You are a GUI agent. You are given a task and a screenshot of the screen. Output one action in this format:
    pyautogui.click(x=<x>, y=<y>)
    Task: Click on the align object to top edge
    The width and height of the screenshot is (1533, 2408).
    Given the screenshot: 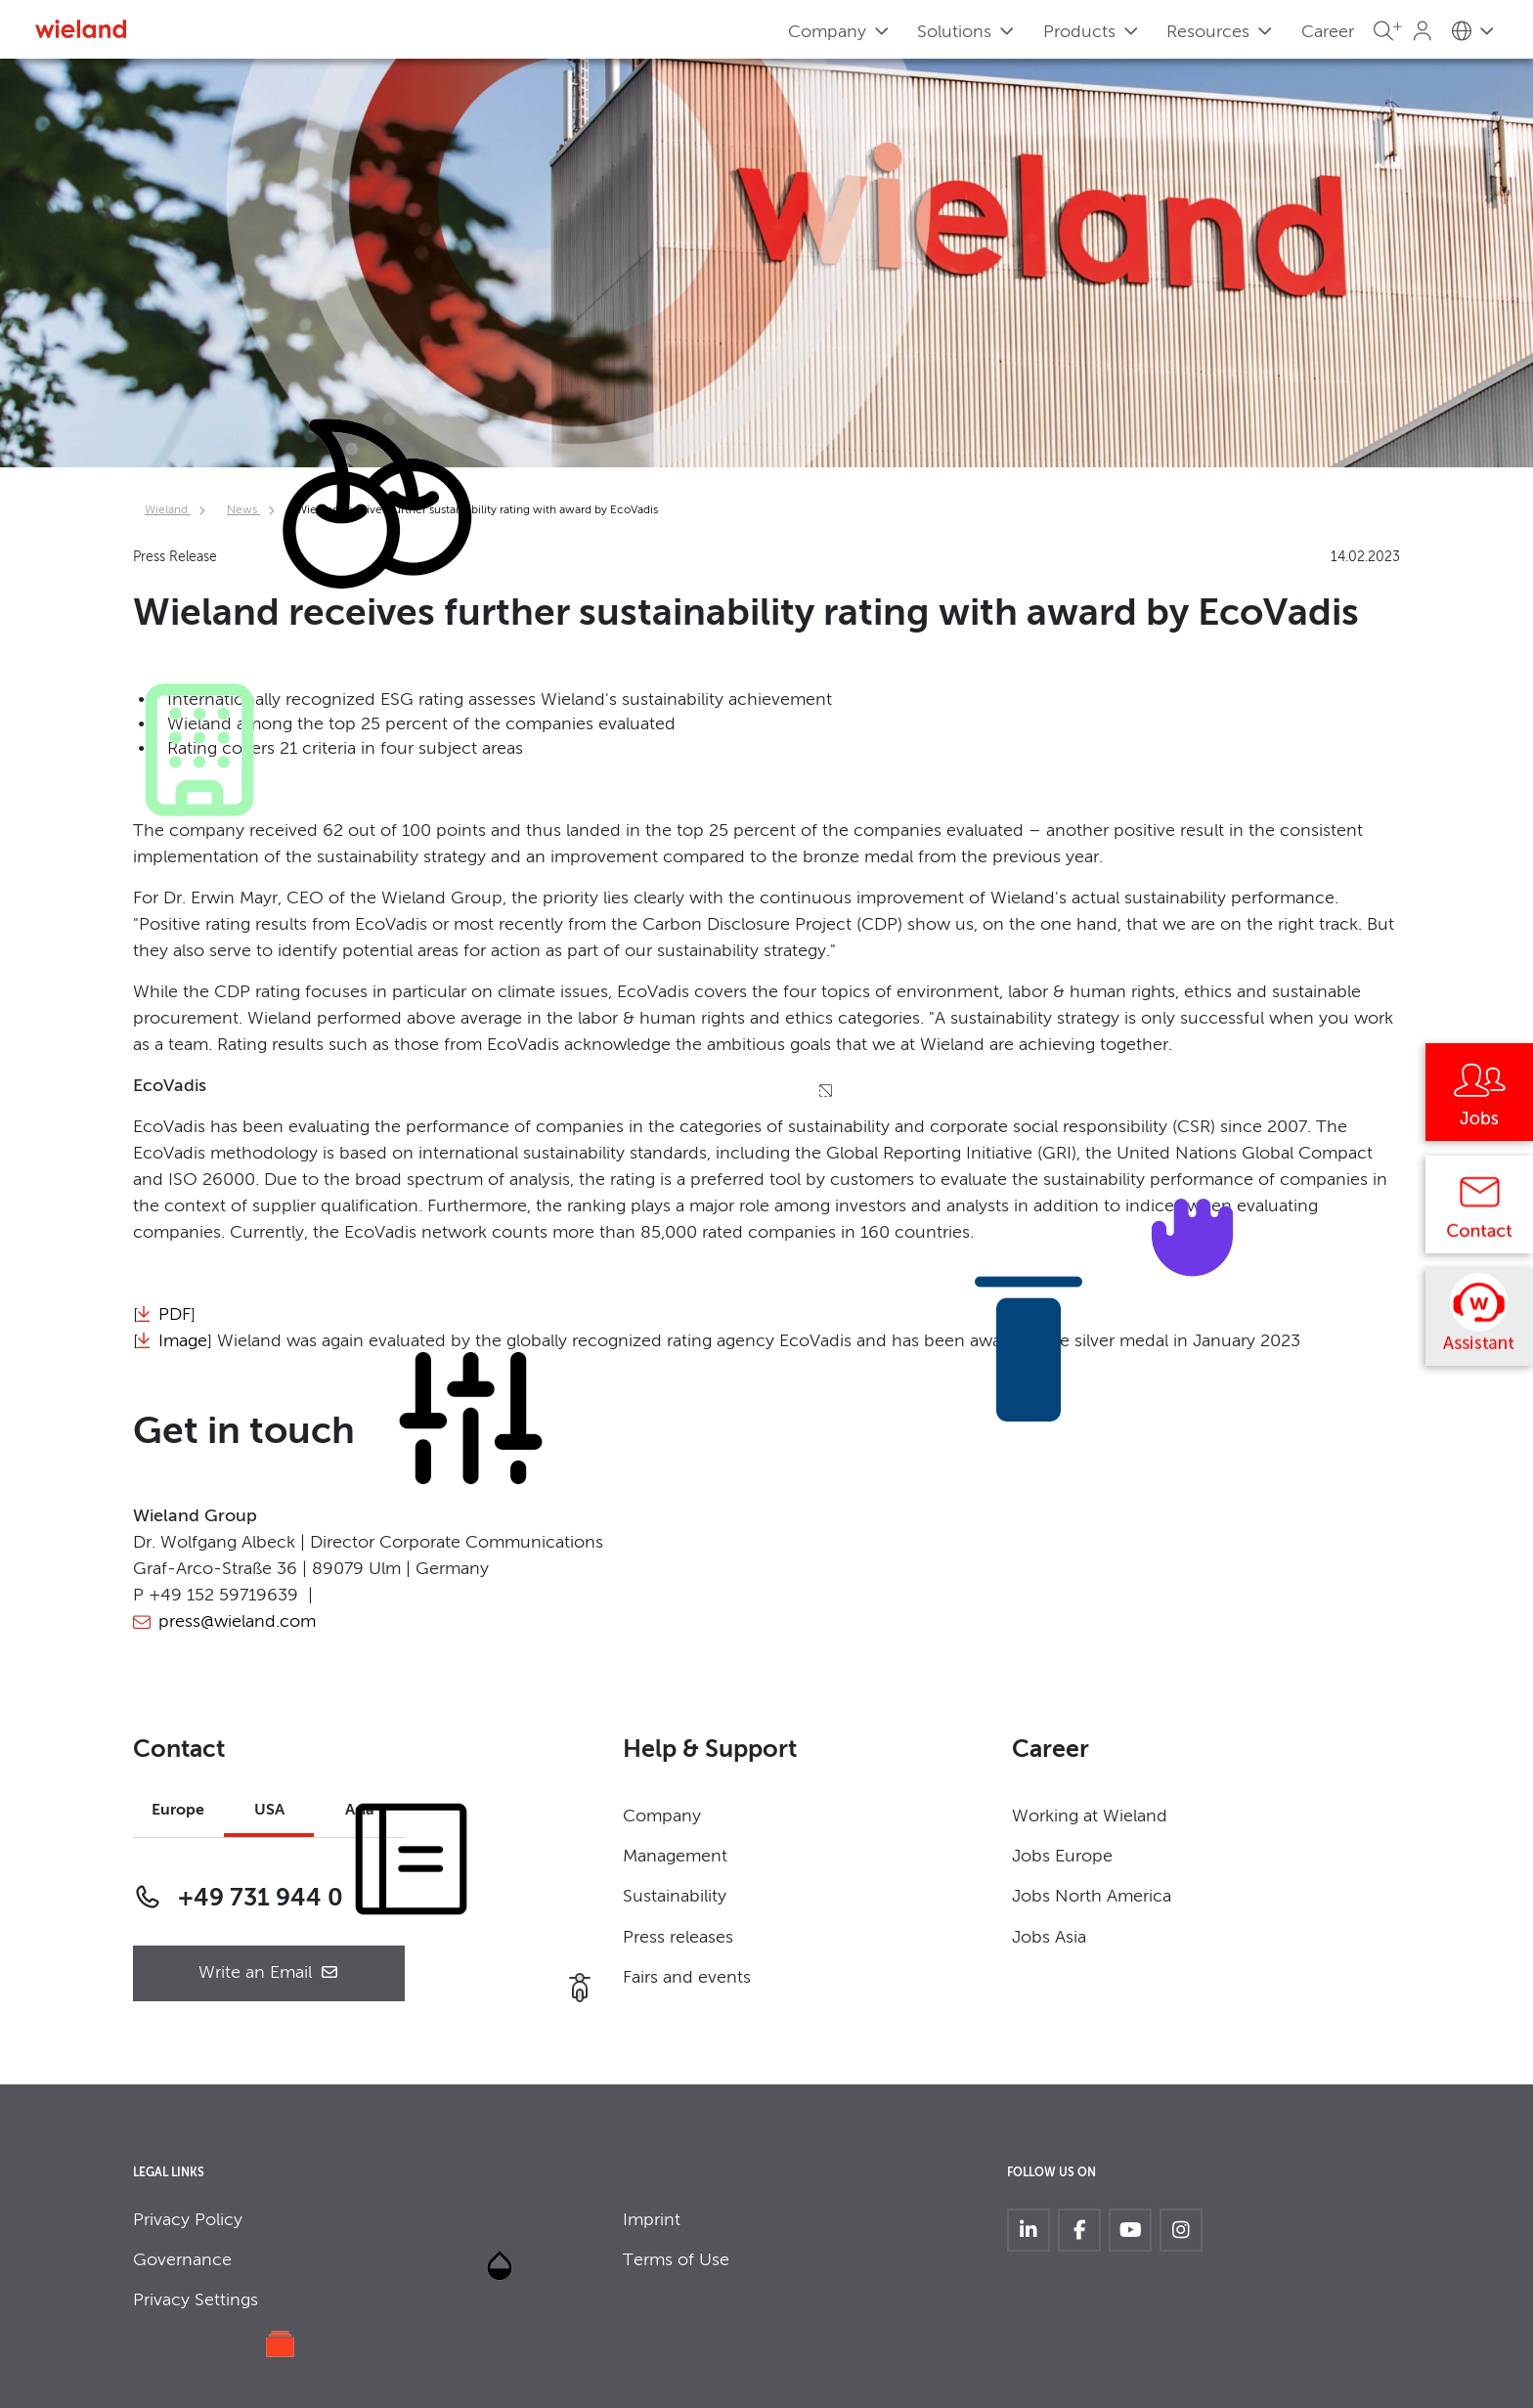 What is the action you would take?
    pyautogui.click(x=1029, y=1346)
    